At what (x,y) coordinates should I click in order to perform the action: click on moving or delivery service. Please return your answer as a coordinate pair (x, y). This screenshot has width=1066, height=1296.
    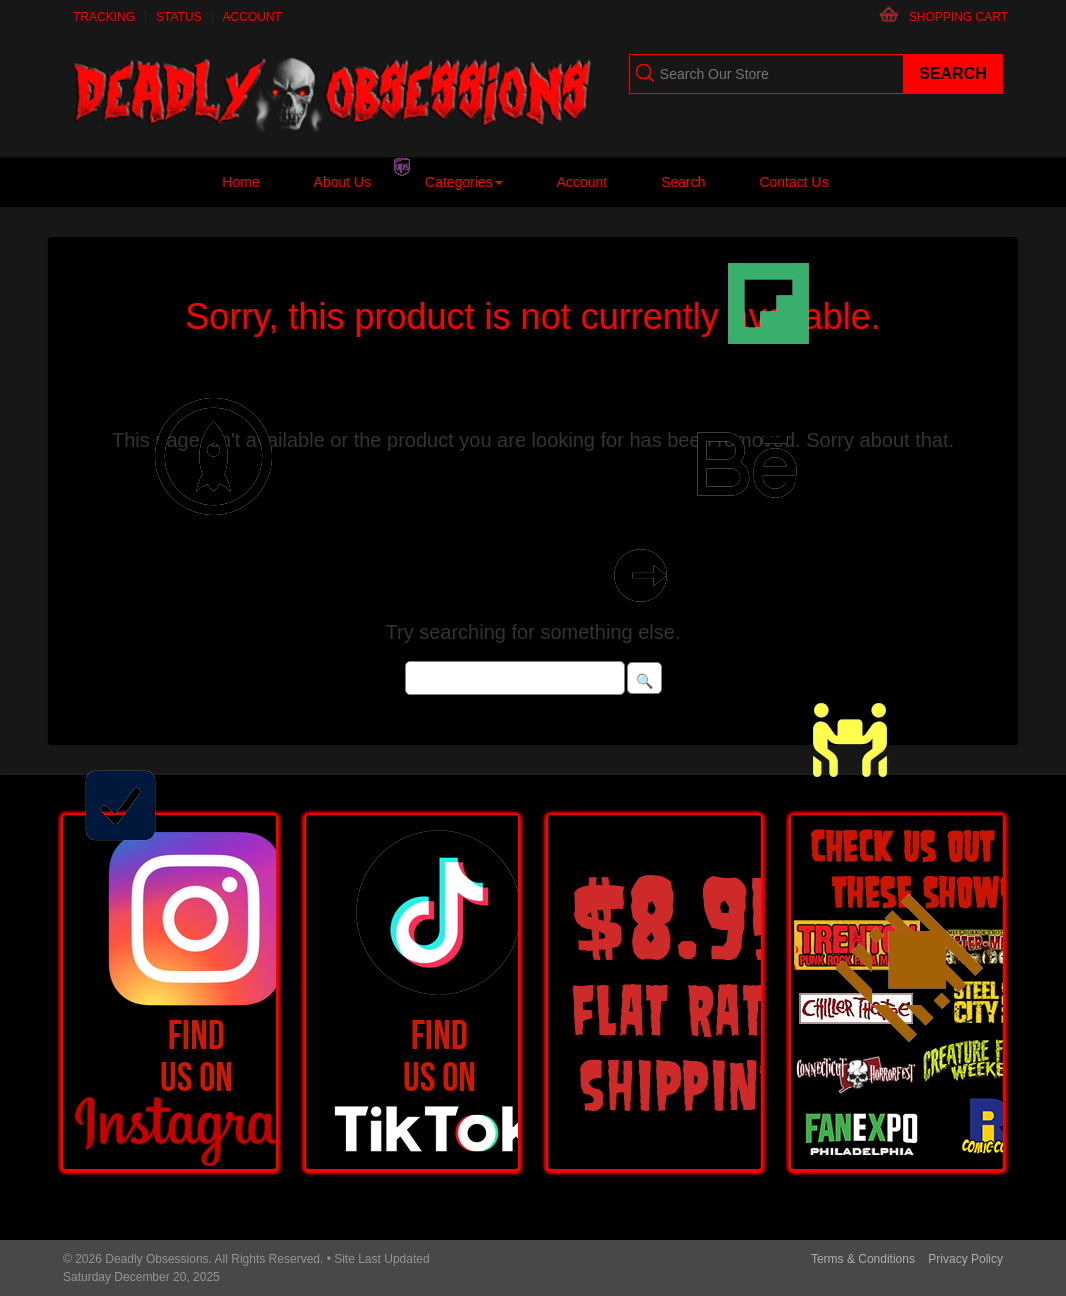
    Looking at the image, I should click on (850, 740).